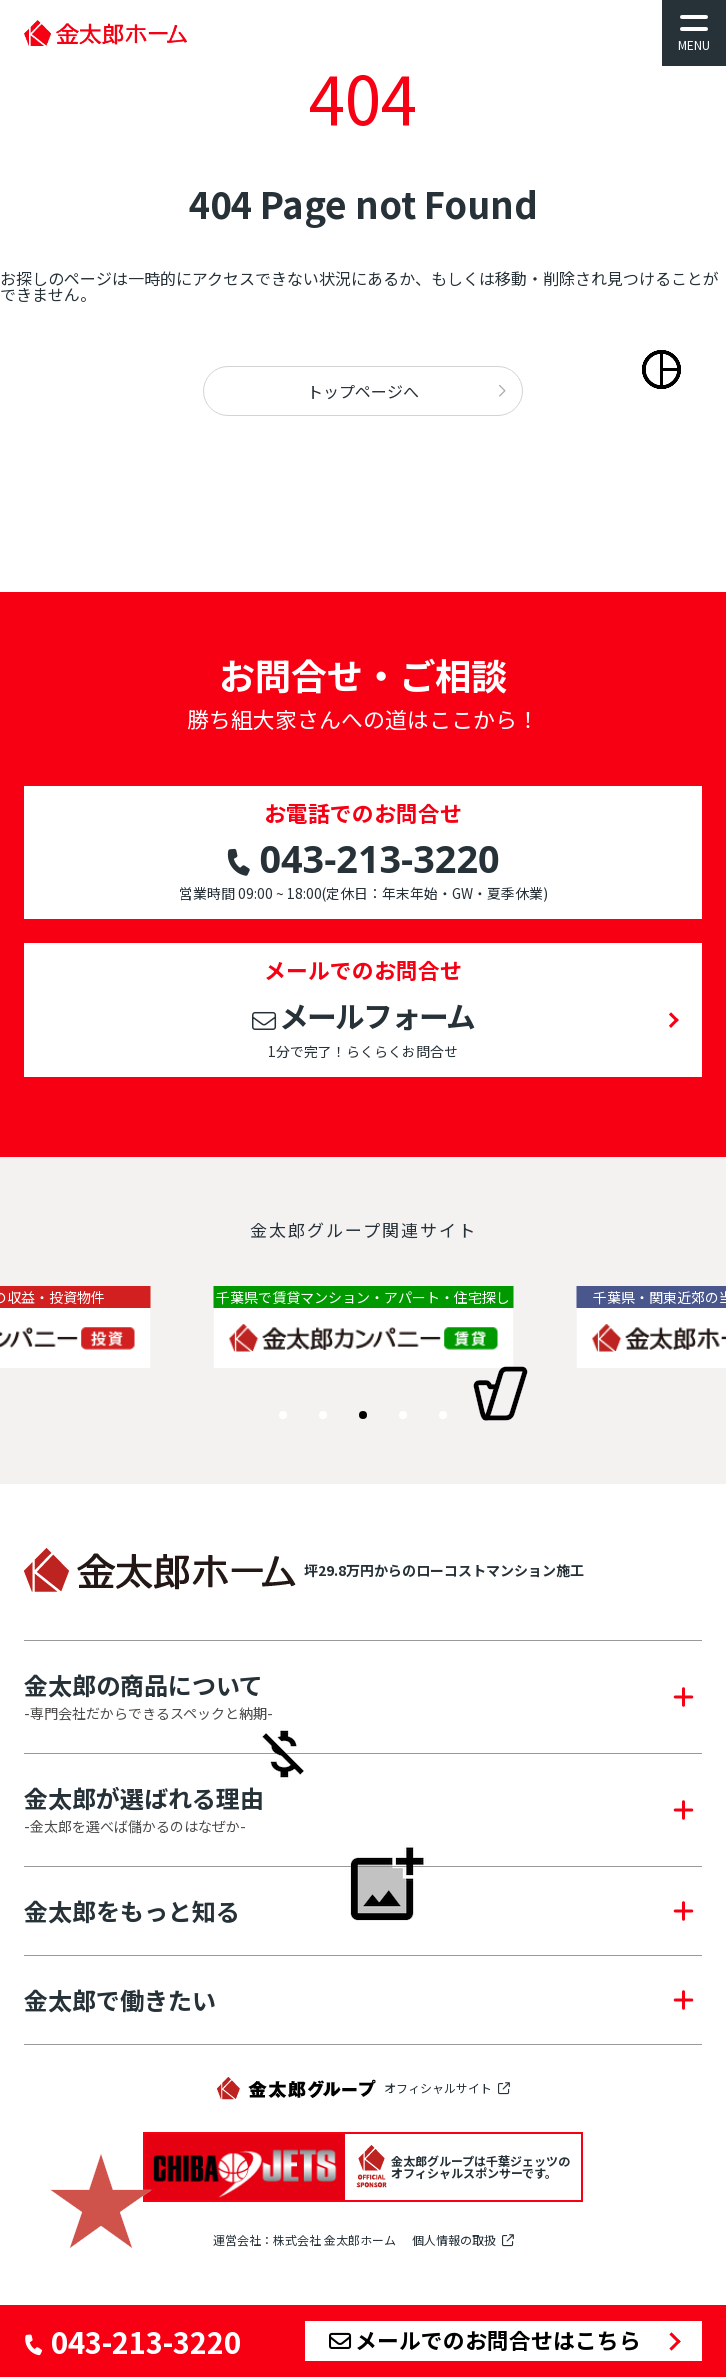  What do you see at coordinates (283, 1754) in the screenshot?
I see `indicates no cost or free item` at bounding box center [283, 1754].